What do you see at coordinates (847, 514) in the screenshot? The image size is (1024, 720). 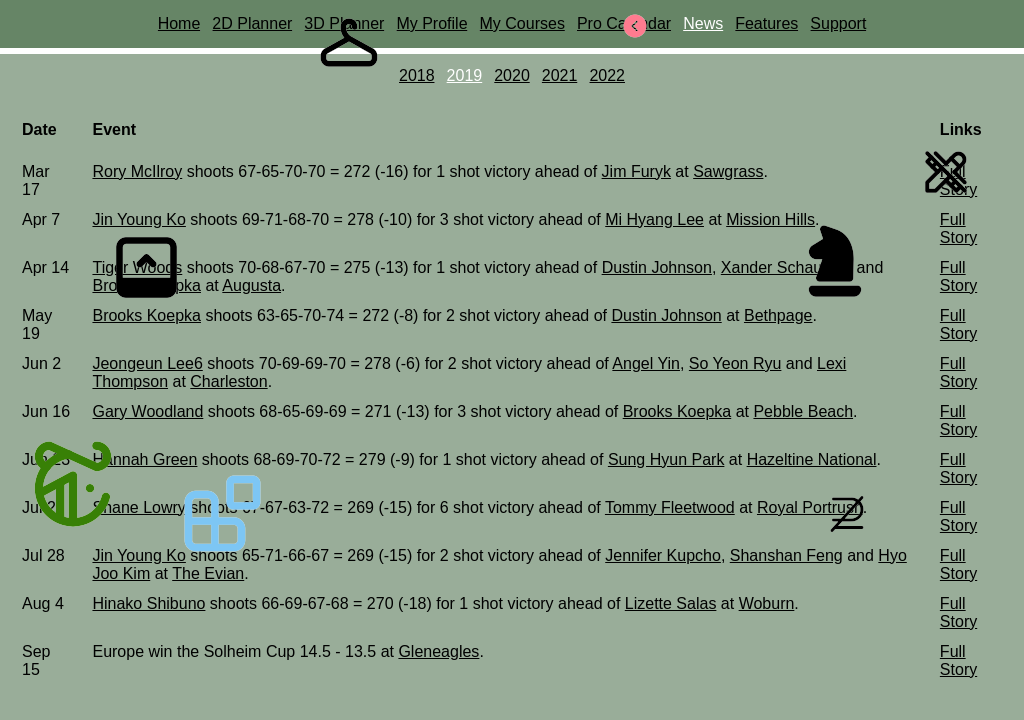 I see `indicates a set is not a superset of another in mathematical notation` at bounding box center [847, 514].